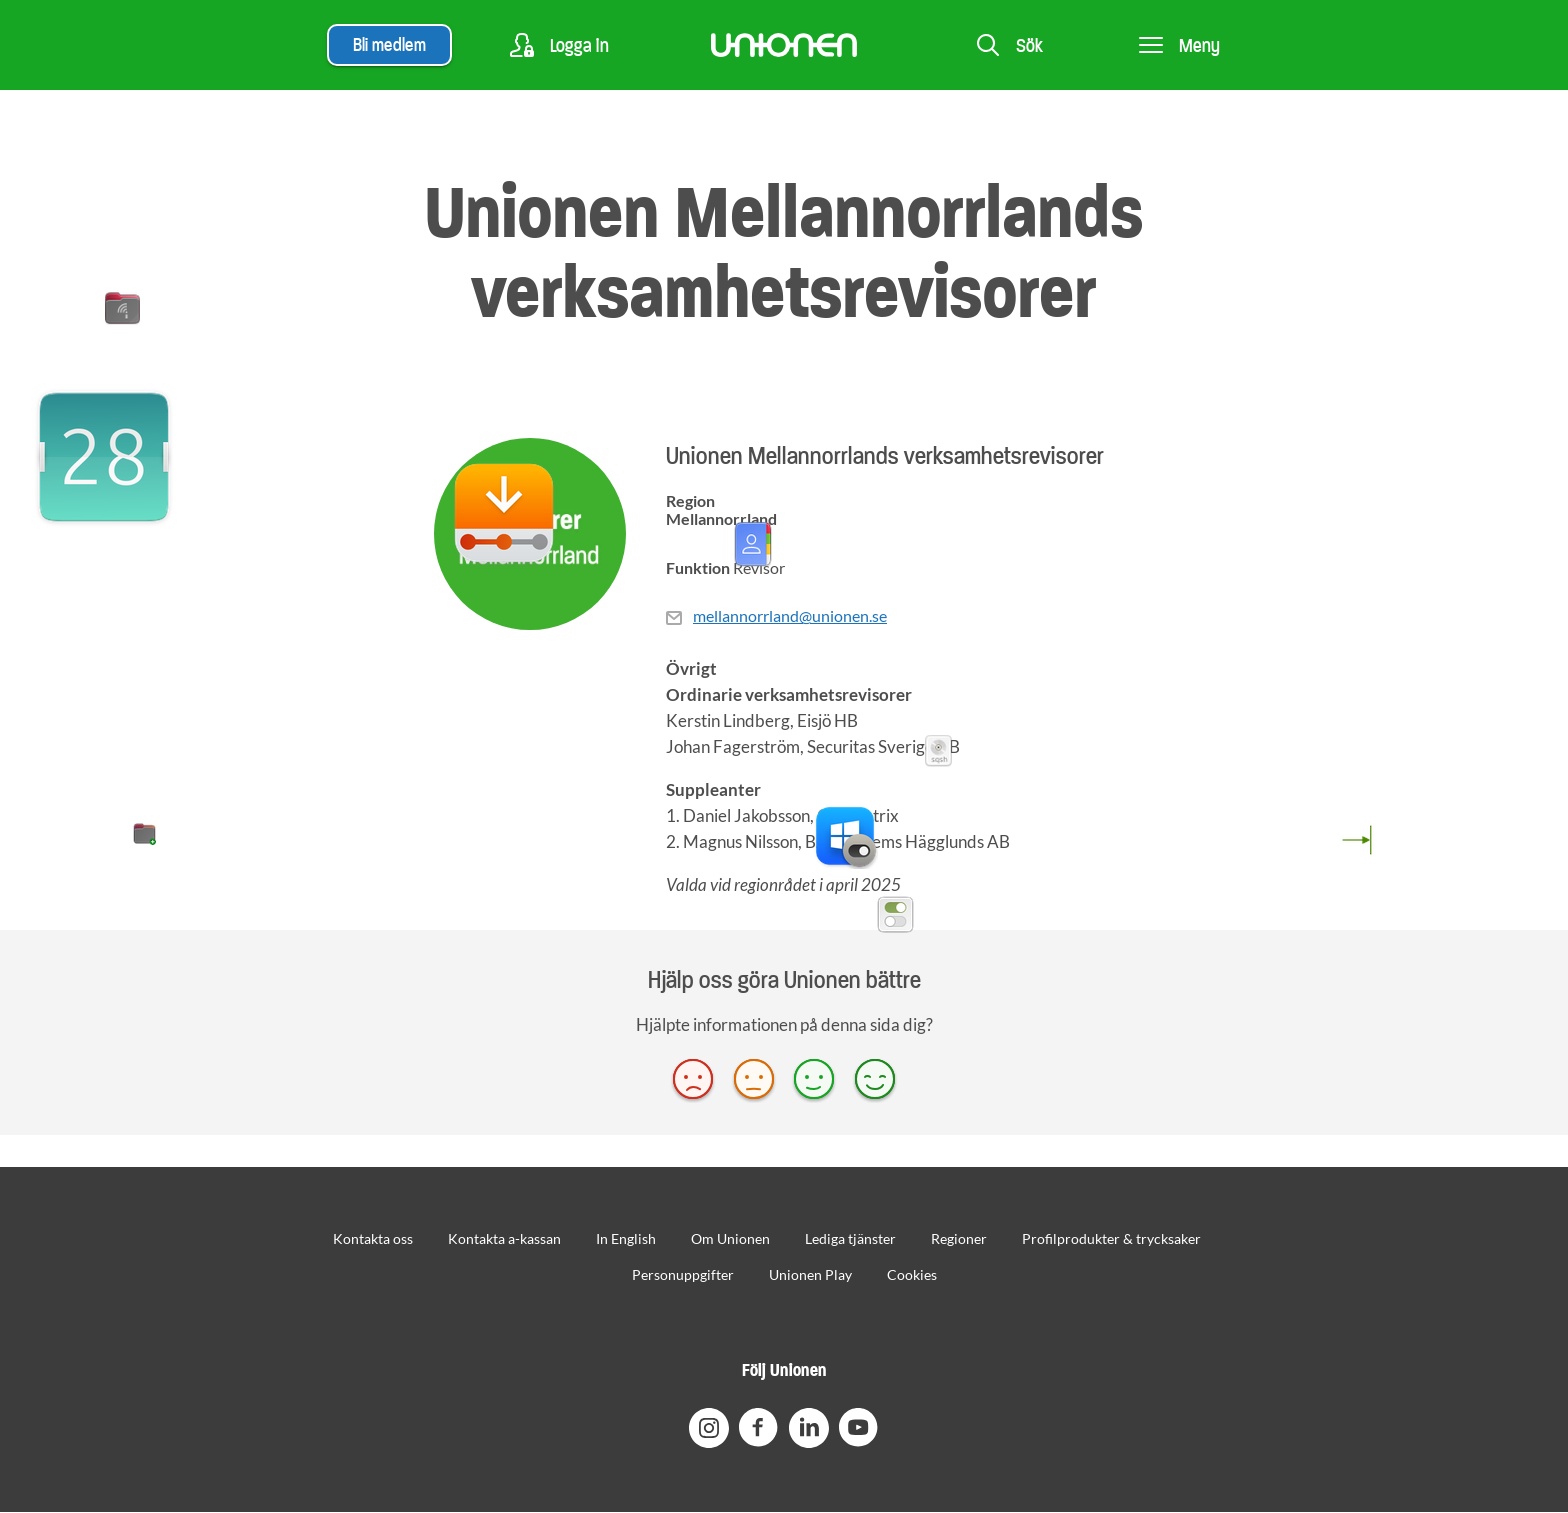  Describe the element at coordinates (1357, 840) in the screenshot. I see `go to the last item or page` at that location.